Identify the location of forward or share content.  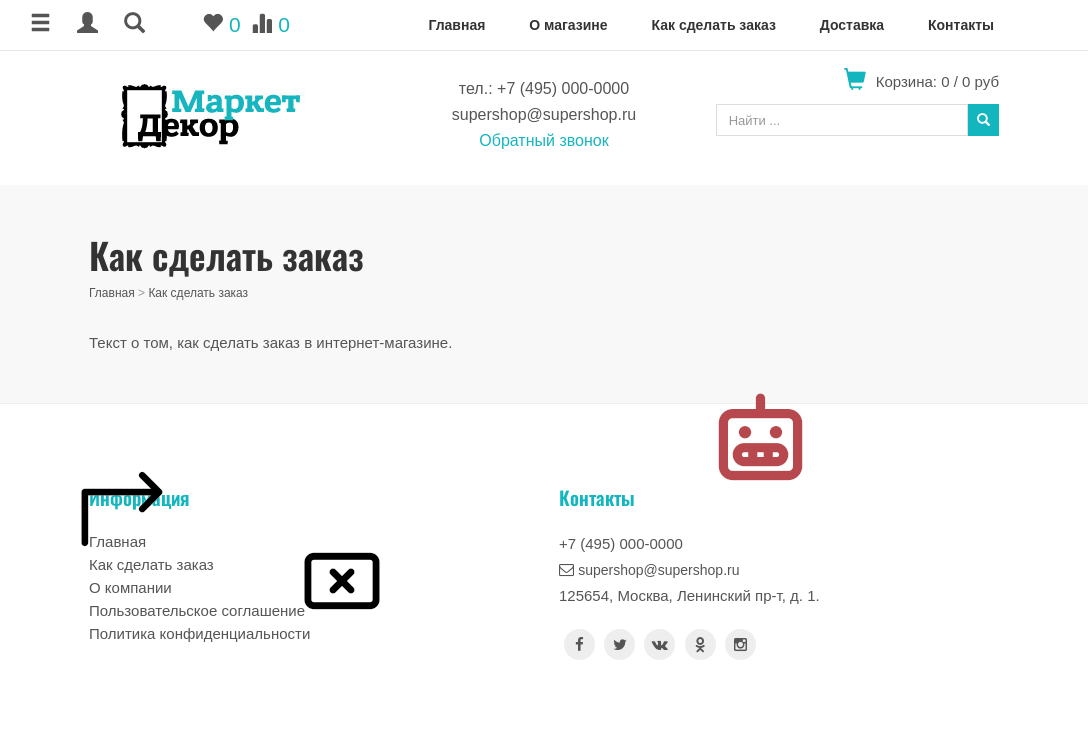
(122, 509).